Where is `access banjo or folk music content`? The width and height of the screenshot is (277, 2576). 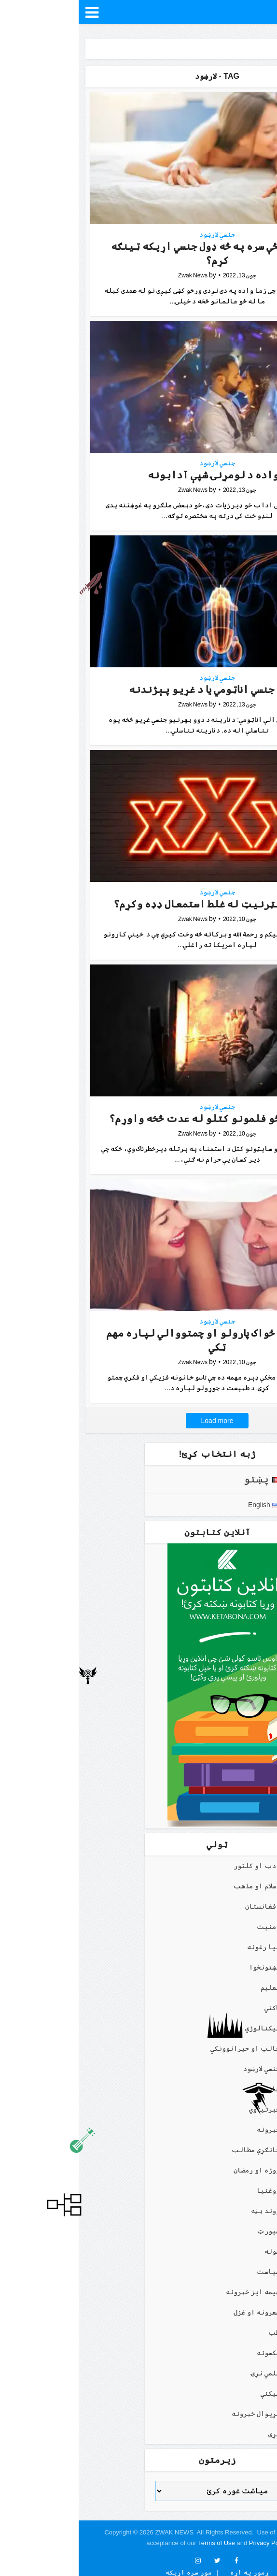 access banjo or folk music content is located at coordinates (83, 2140).